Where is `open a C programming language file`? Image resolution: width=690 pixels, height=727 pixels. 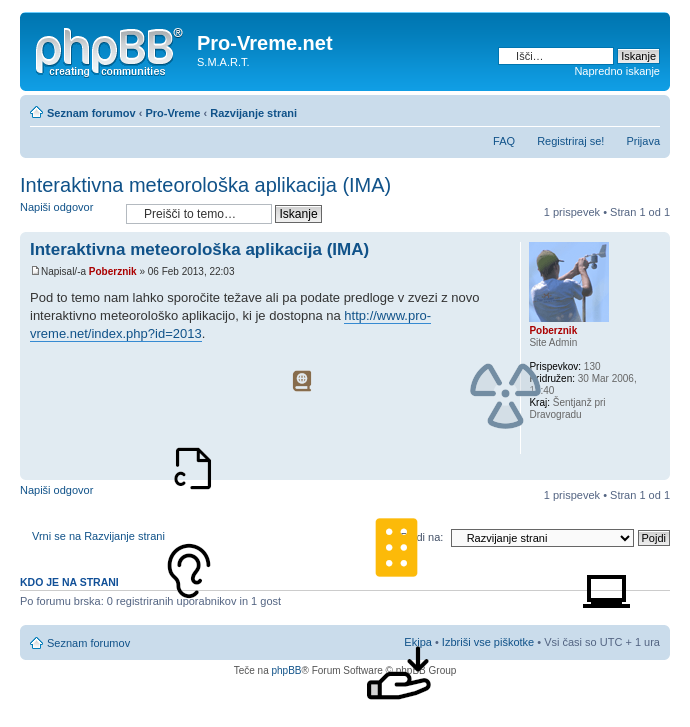
open a C programming language file is located at coordinates (193, 468).